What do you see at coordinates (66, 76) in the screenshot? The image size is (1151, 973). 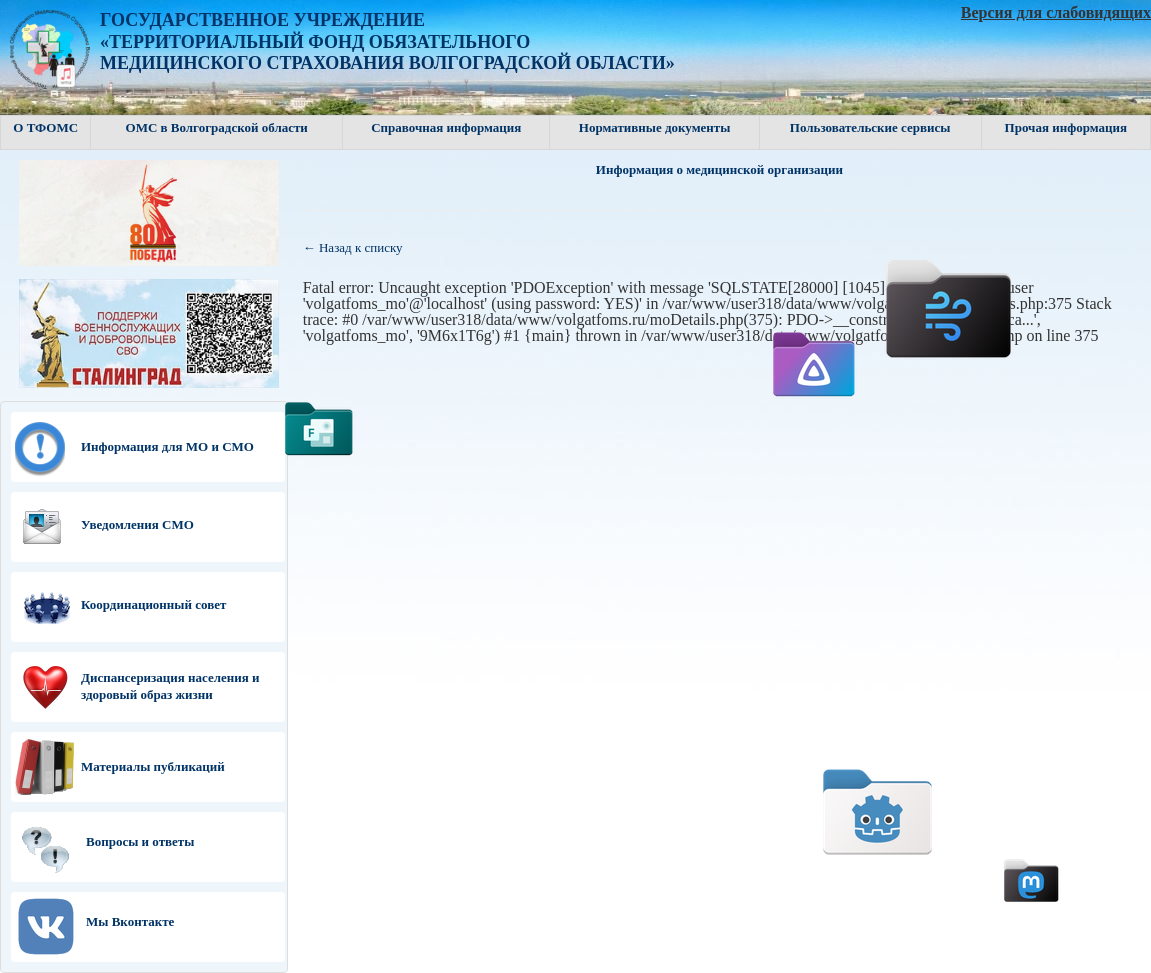 I see `a windows media audio file` at bounding box center [66, 76].